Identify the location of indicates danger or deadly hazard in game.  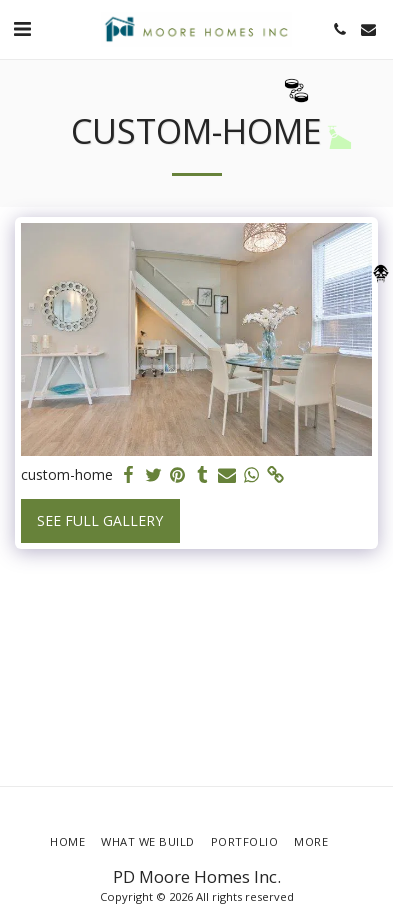
(381, 274).